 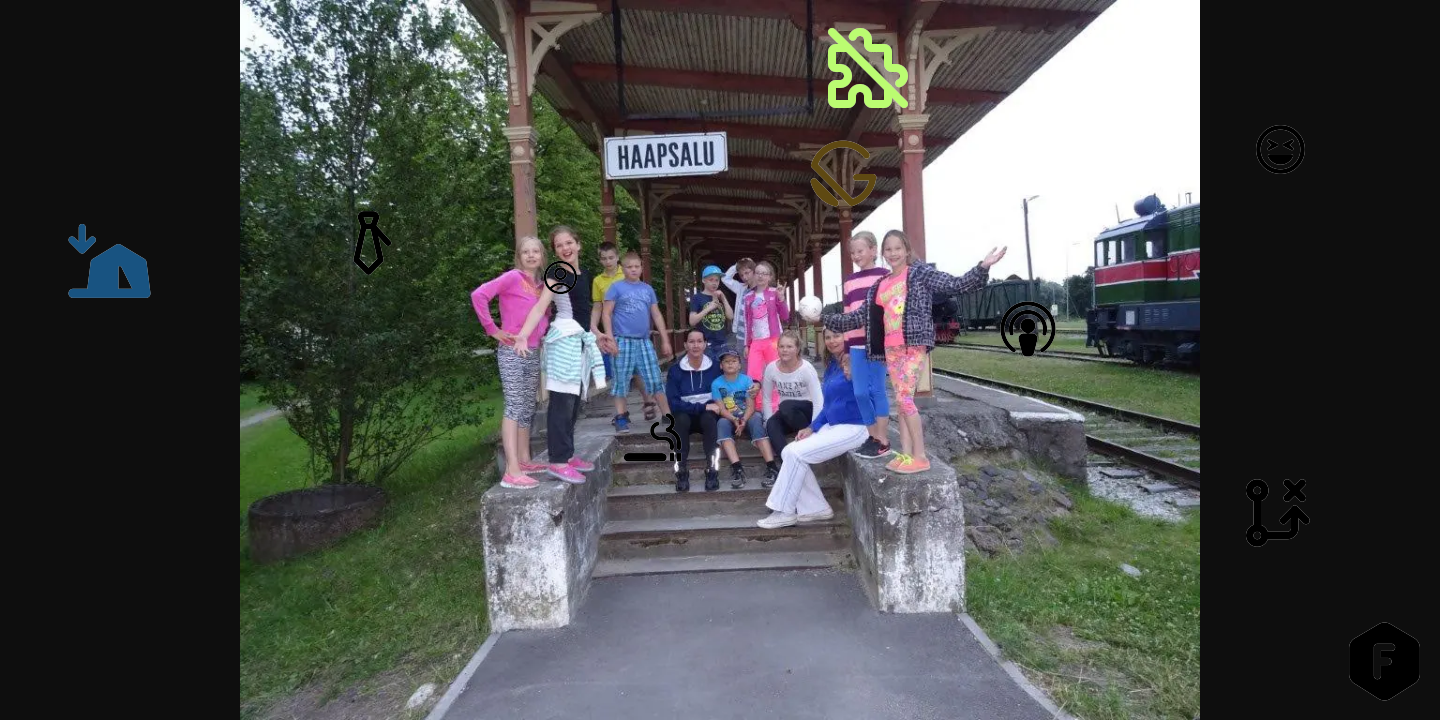 What do you see at coordinates (109, 261) in the screenshot?
I see `download campsite or camping information` at bounding box center [109, 261].